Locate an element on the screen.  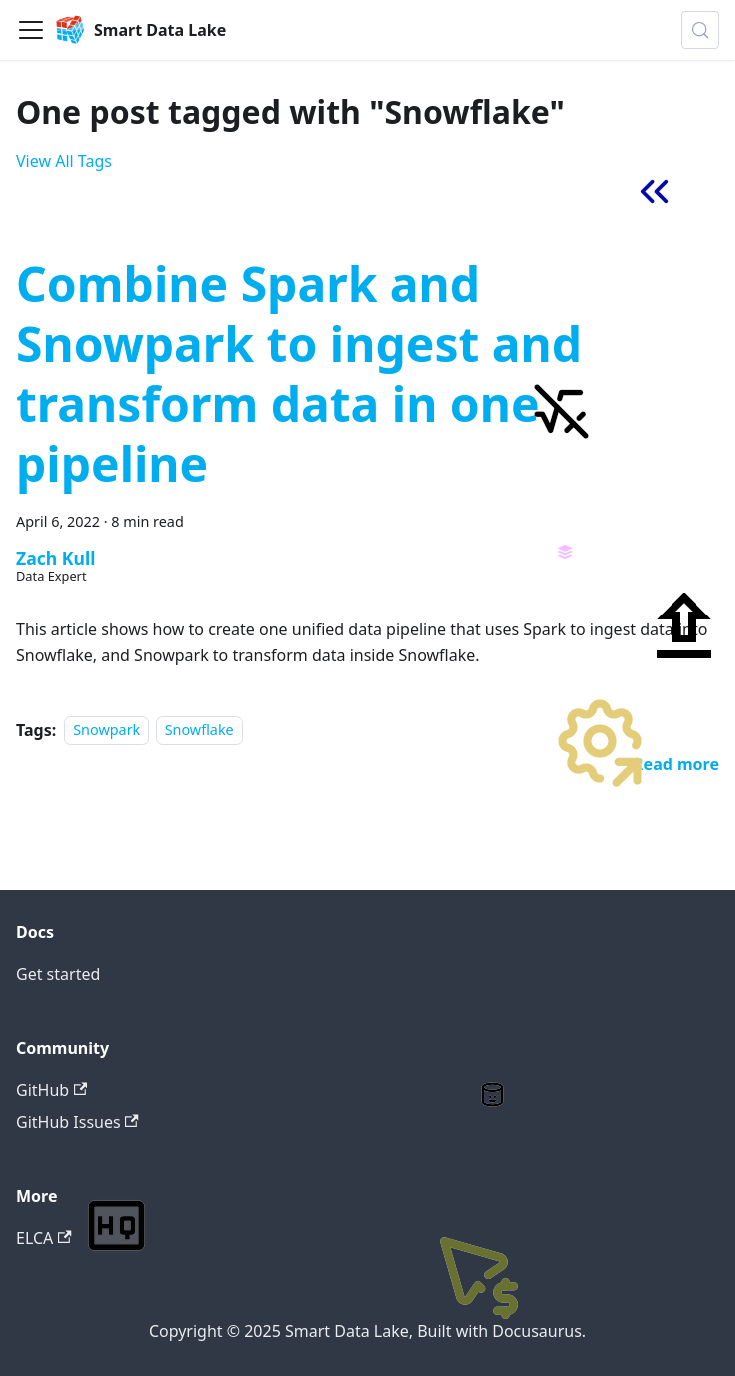
go back to the beginning is located at coordinates (654, 191).